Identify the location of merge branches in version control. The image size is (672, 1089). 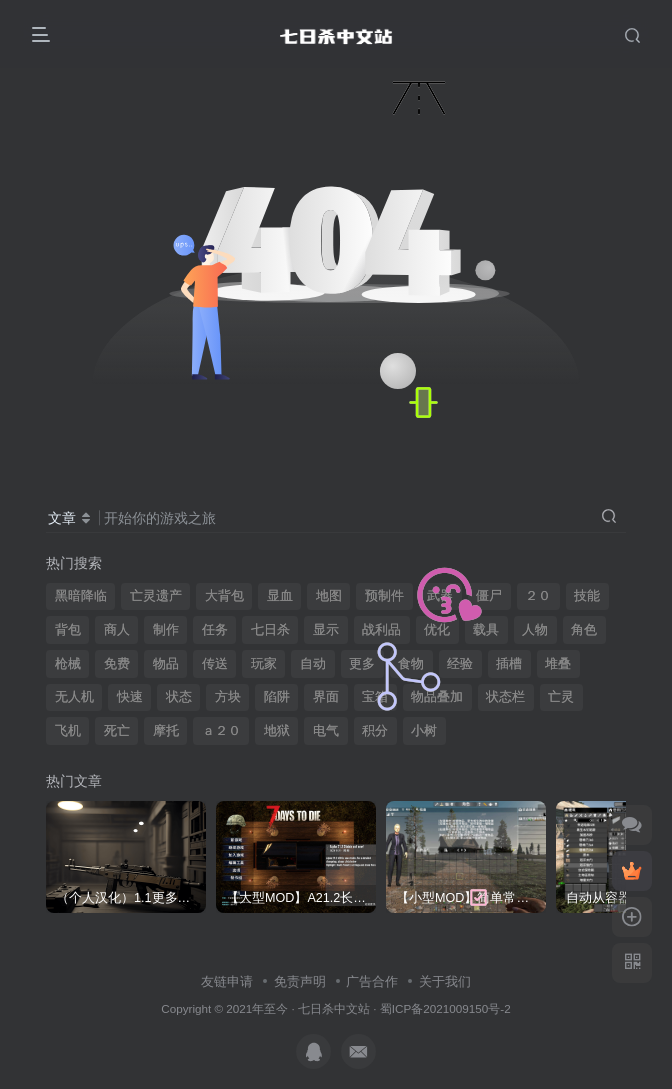
(403, 676).